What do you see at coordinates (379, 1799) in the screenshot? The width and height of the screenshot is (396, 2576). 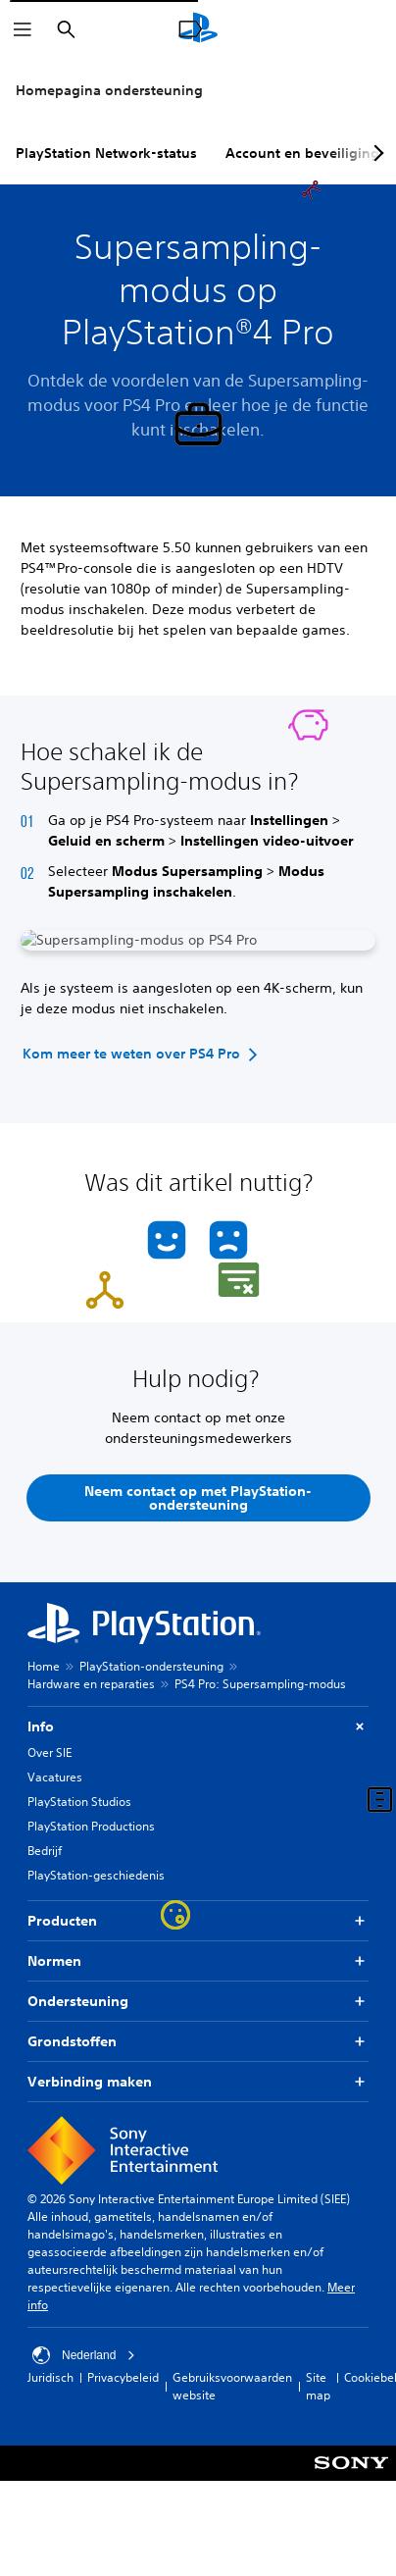 I see `center align content with stretch distribution` at bounding box center [379, 1799].